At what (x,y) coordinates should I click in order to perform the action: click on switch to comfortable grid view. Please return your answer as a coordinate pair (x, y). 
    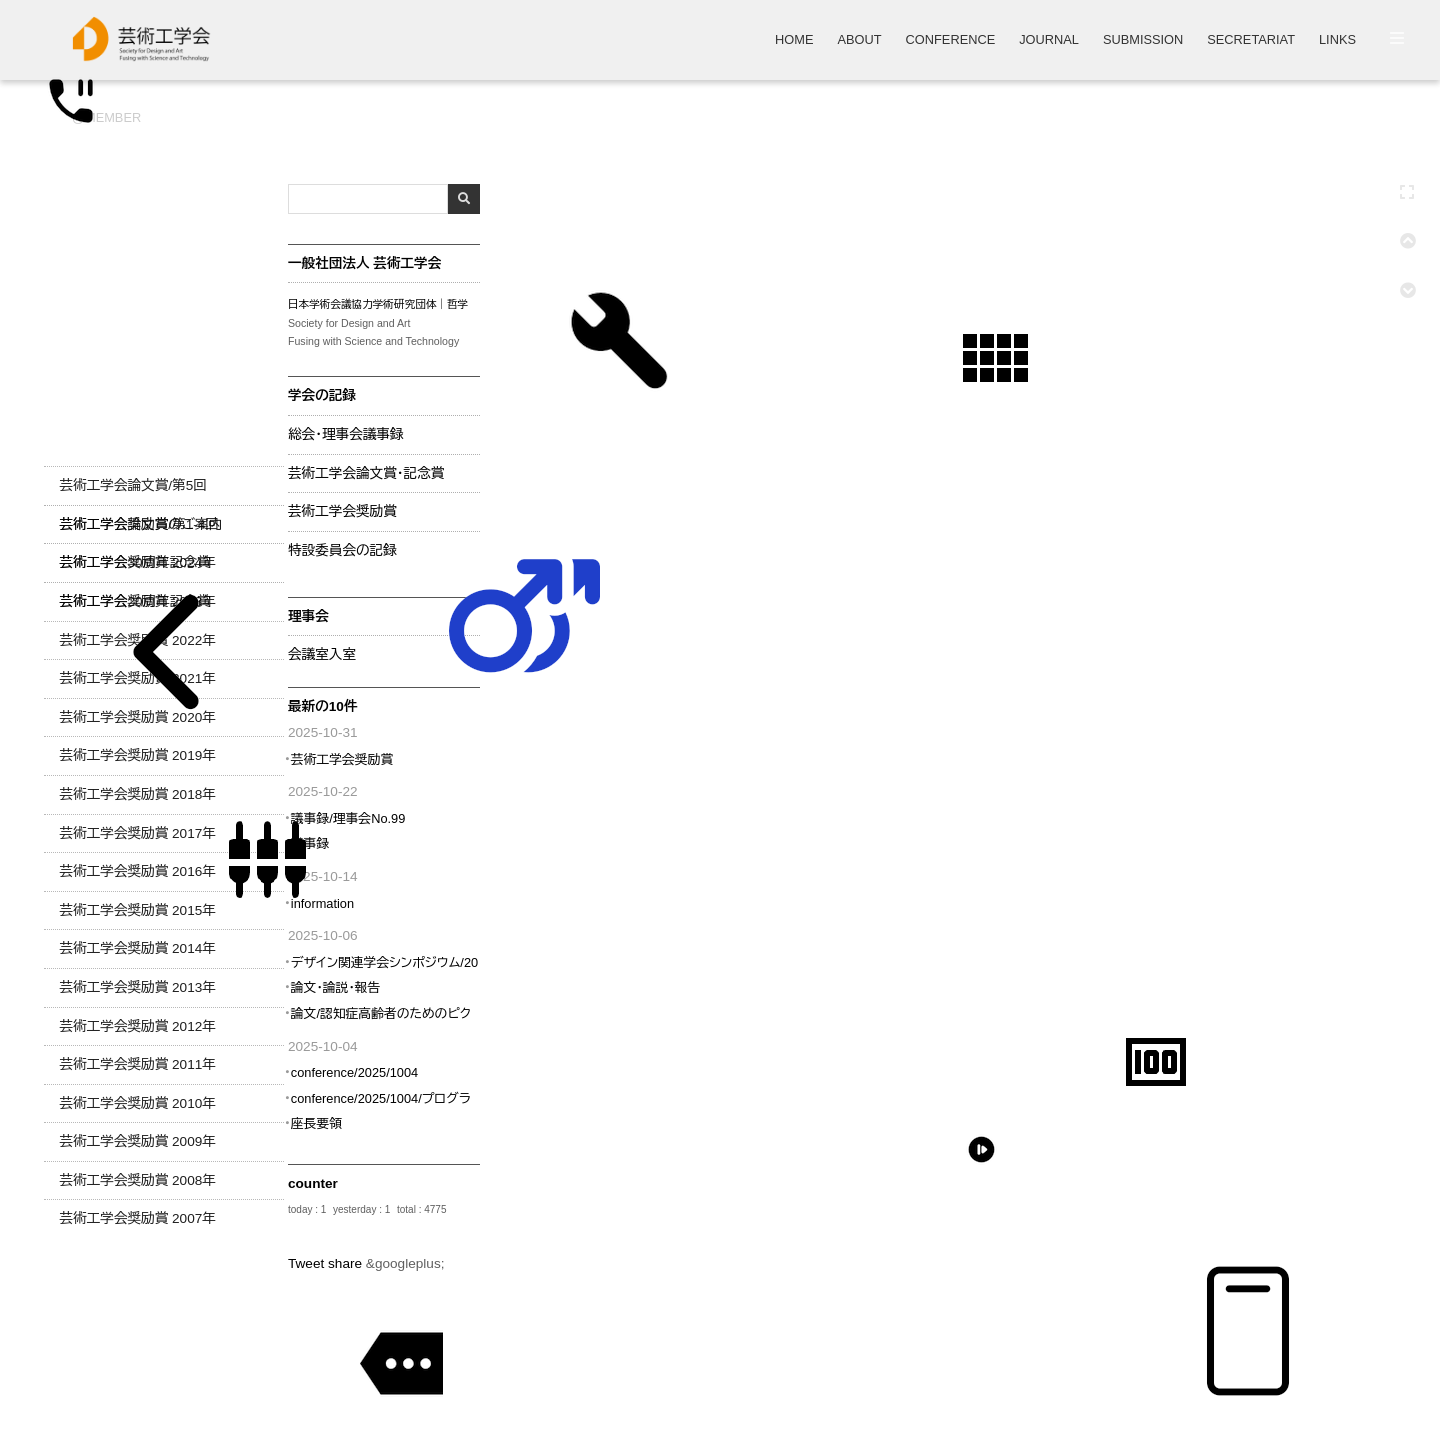
    Looking at the image, I should click on (994, 358).